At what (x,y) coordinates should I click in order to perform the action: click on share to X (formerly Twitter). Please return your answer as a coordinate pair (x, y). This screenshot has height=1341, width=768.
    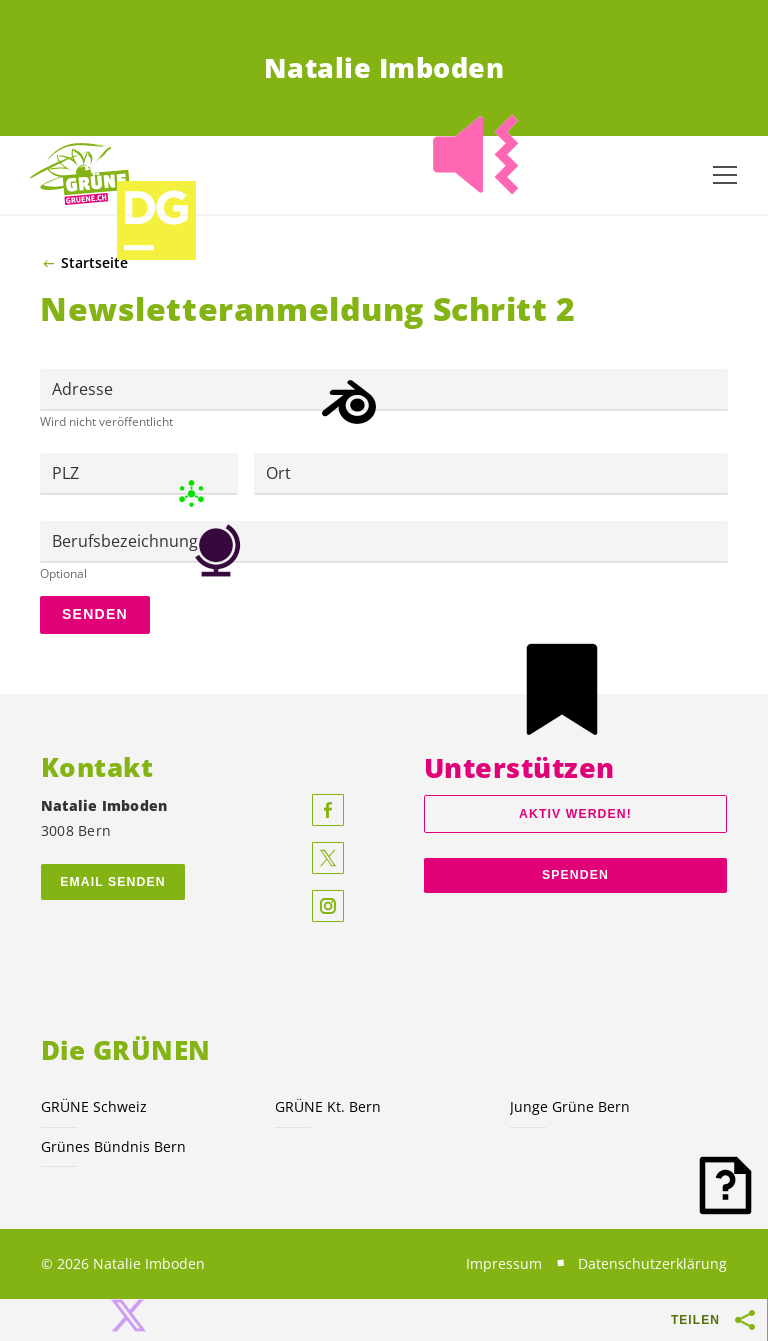
    Looking at the image, I should click on (128, 1315).